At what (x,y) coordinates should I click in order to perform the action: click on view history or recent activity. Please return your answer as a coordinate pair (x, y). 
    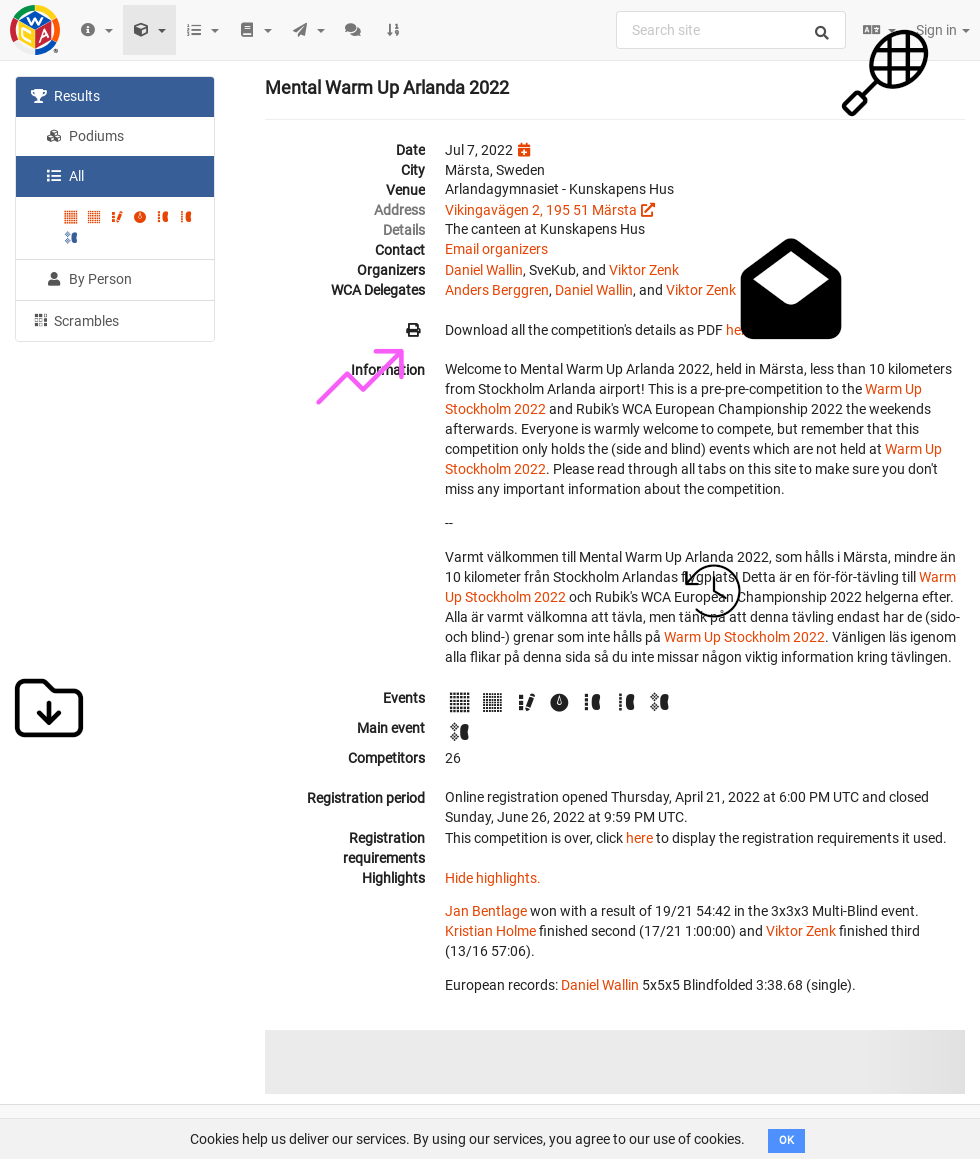
    Looking at the image, I should click on (714, 591).